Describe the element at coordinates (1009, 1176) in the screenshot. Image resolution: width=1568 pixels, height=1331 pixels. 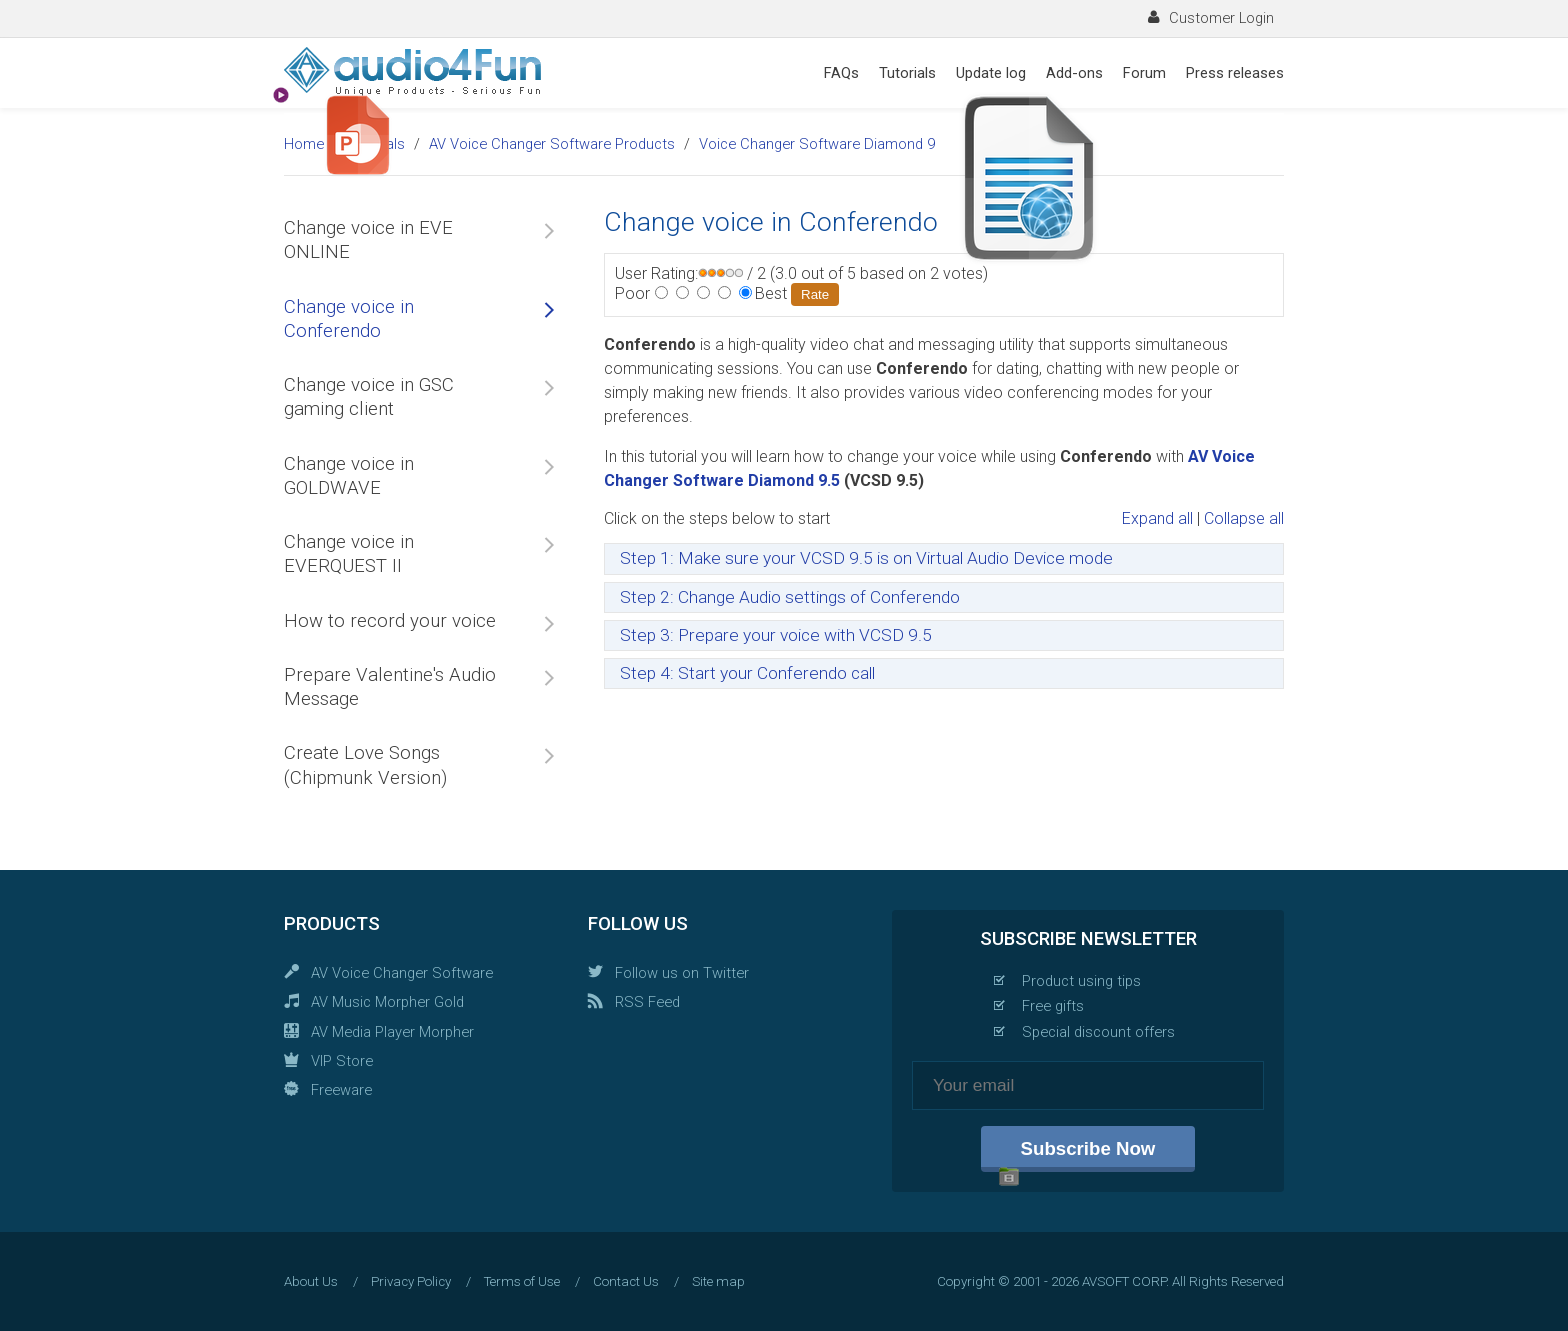
I see `open your videos folder` at that location.